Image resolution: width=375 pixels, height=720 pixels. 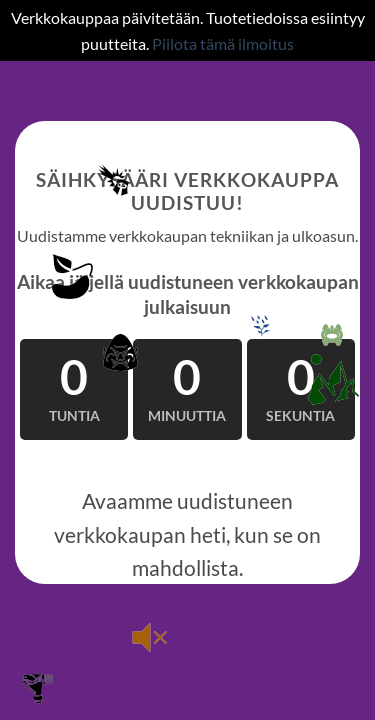 I want to click on select ogre character or enemy type, so click(x=120, y=352).